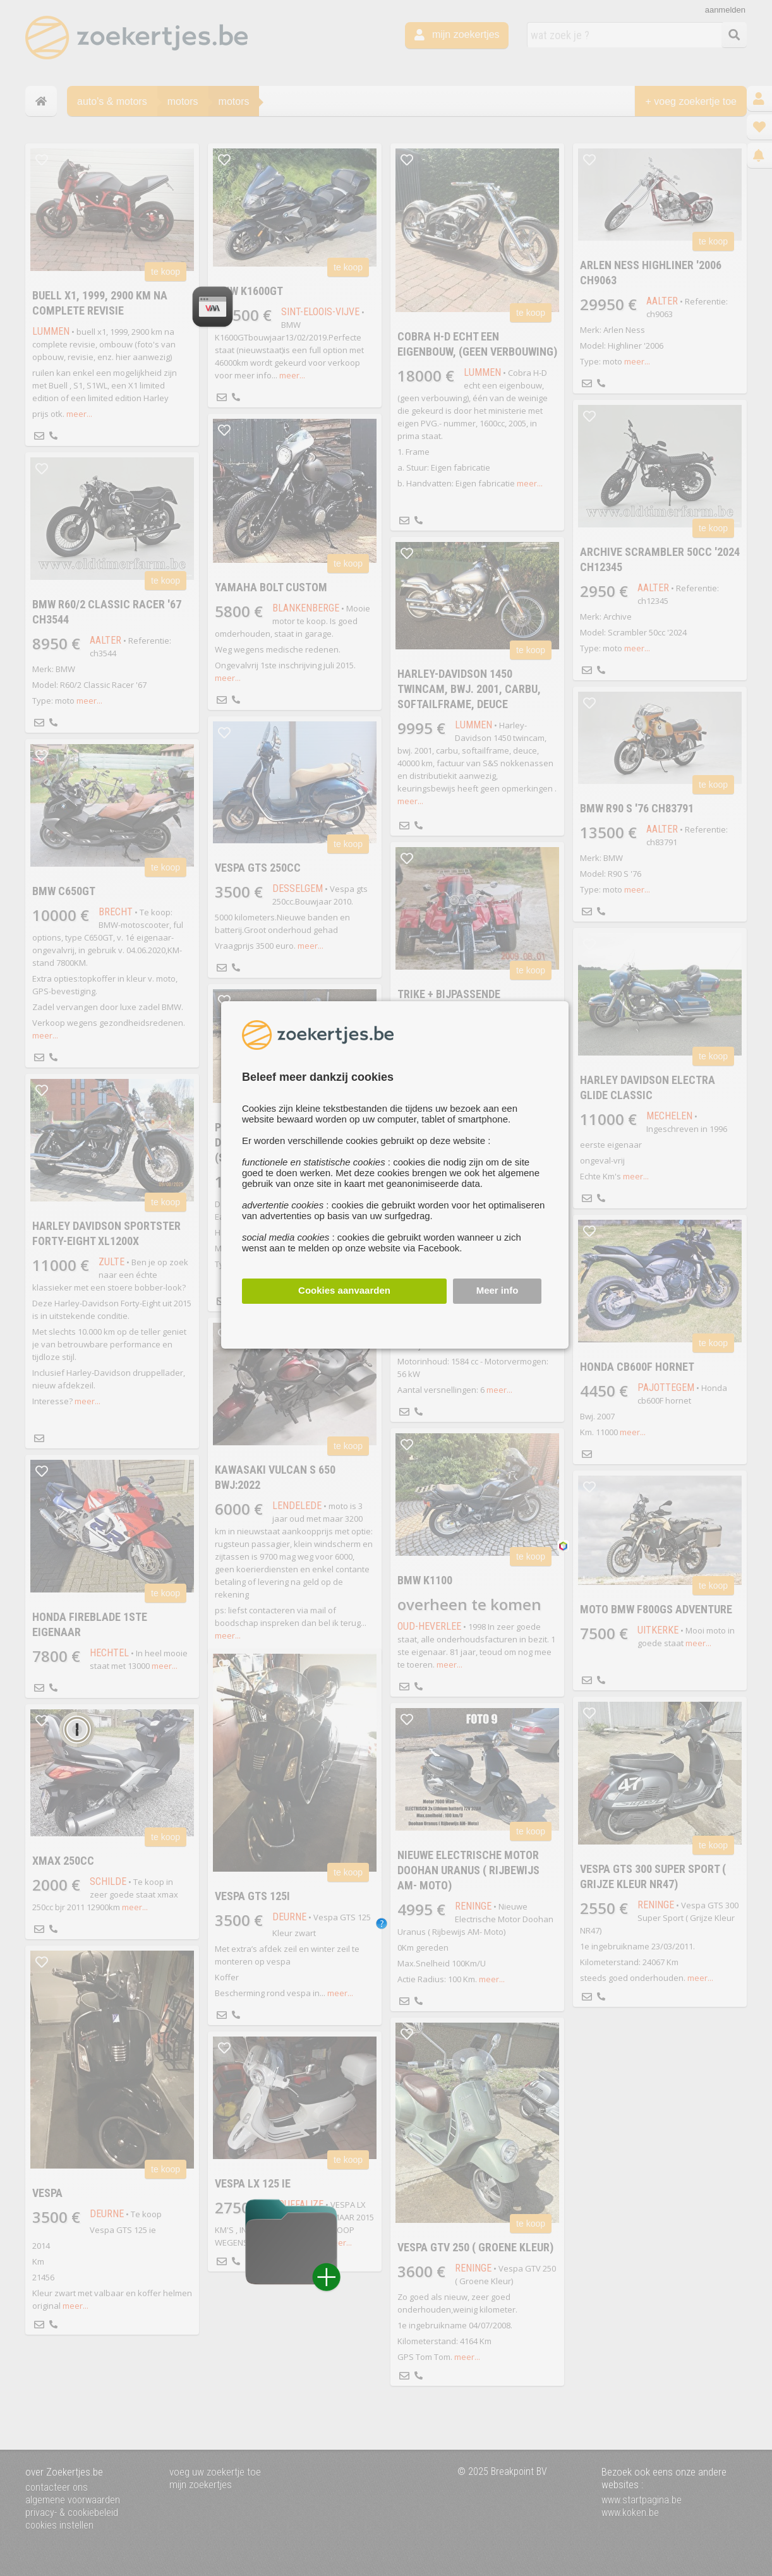 The width and height of the screenshot is (772, 2576). What do you see at coordinates (212, 306) in the screenshot?
I see `open virtual machine preferences` at bounding box center [212, 306].